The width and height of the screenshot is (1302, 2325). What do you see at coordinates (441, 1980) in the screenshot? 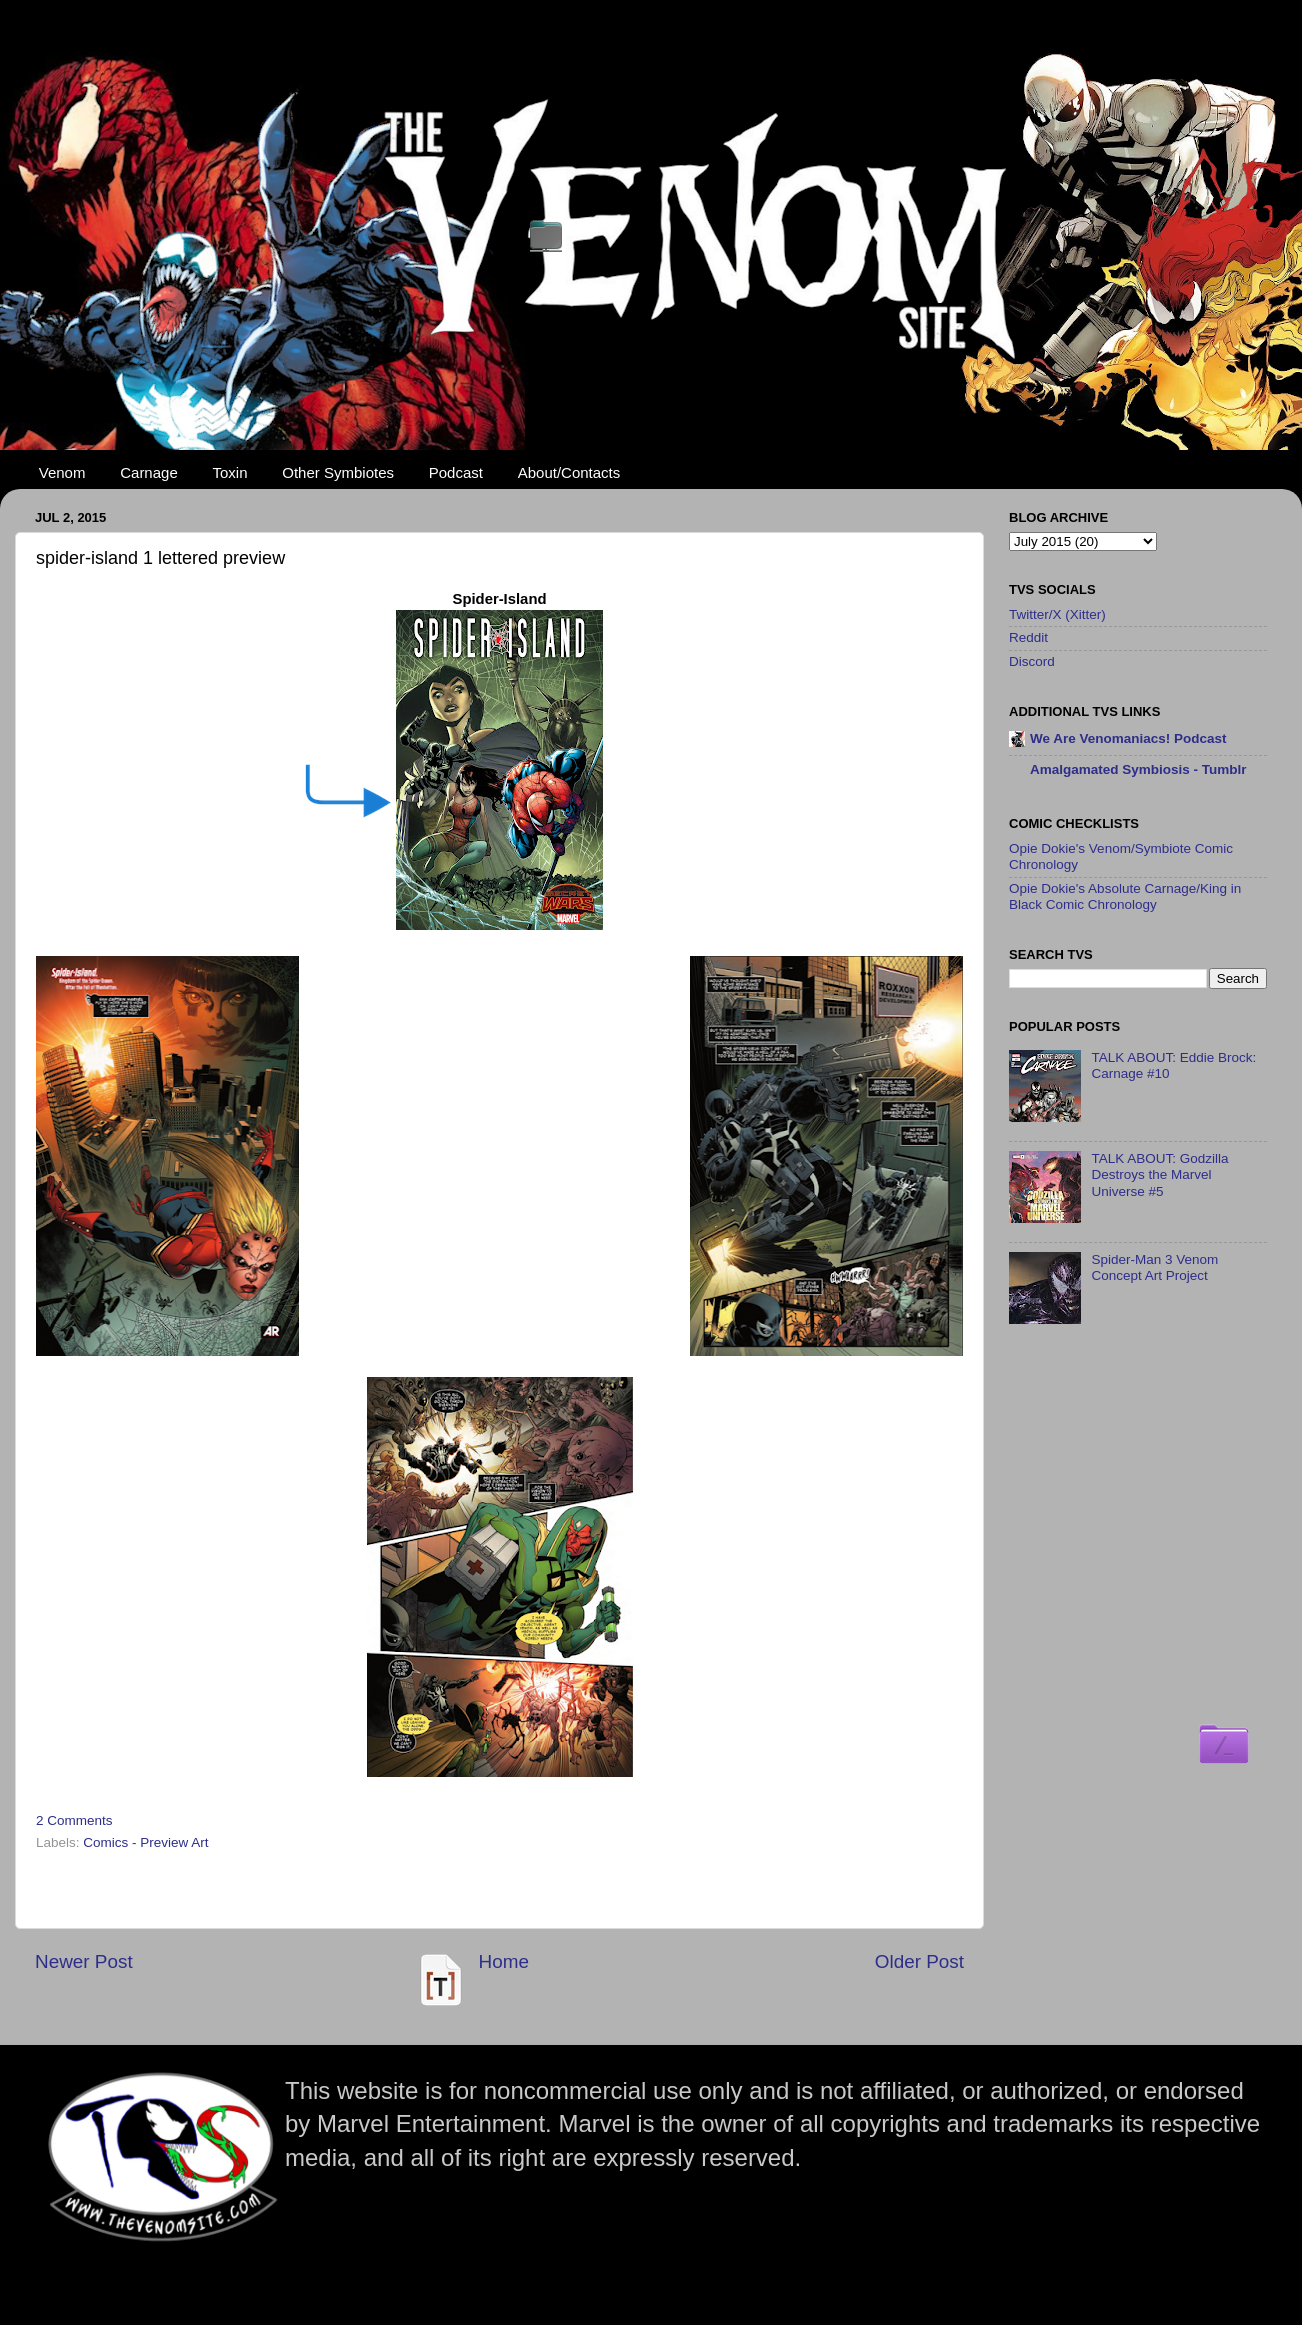
I see `a toml configuration file` at bounding box center [441, 1980].